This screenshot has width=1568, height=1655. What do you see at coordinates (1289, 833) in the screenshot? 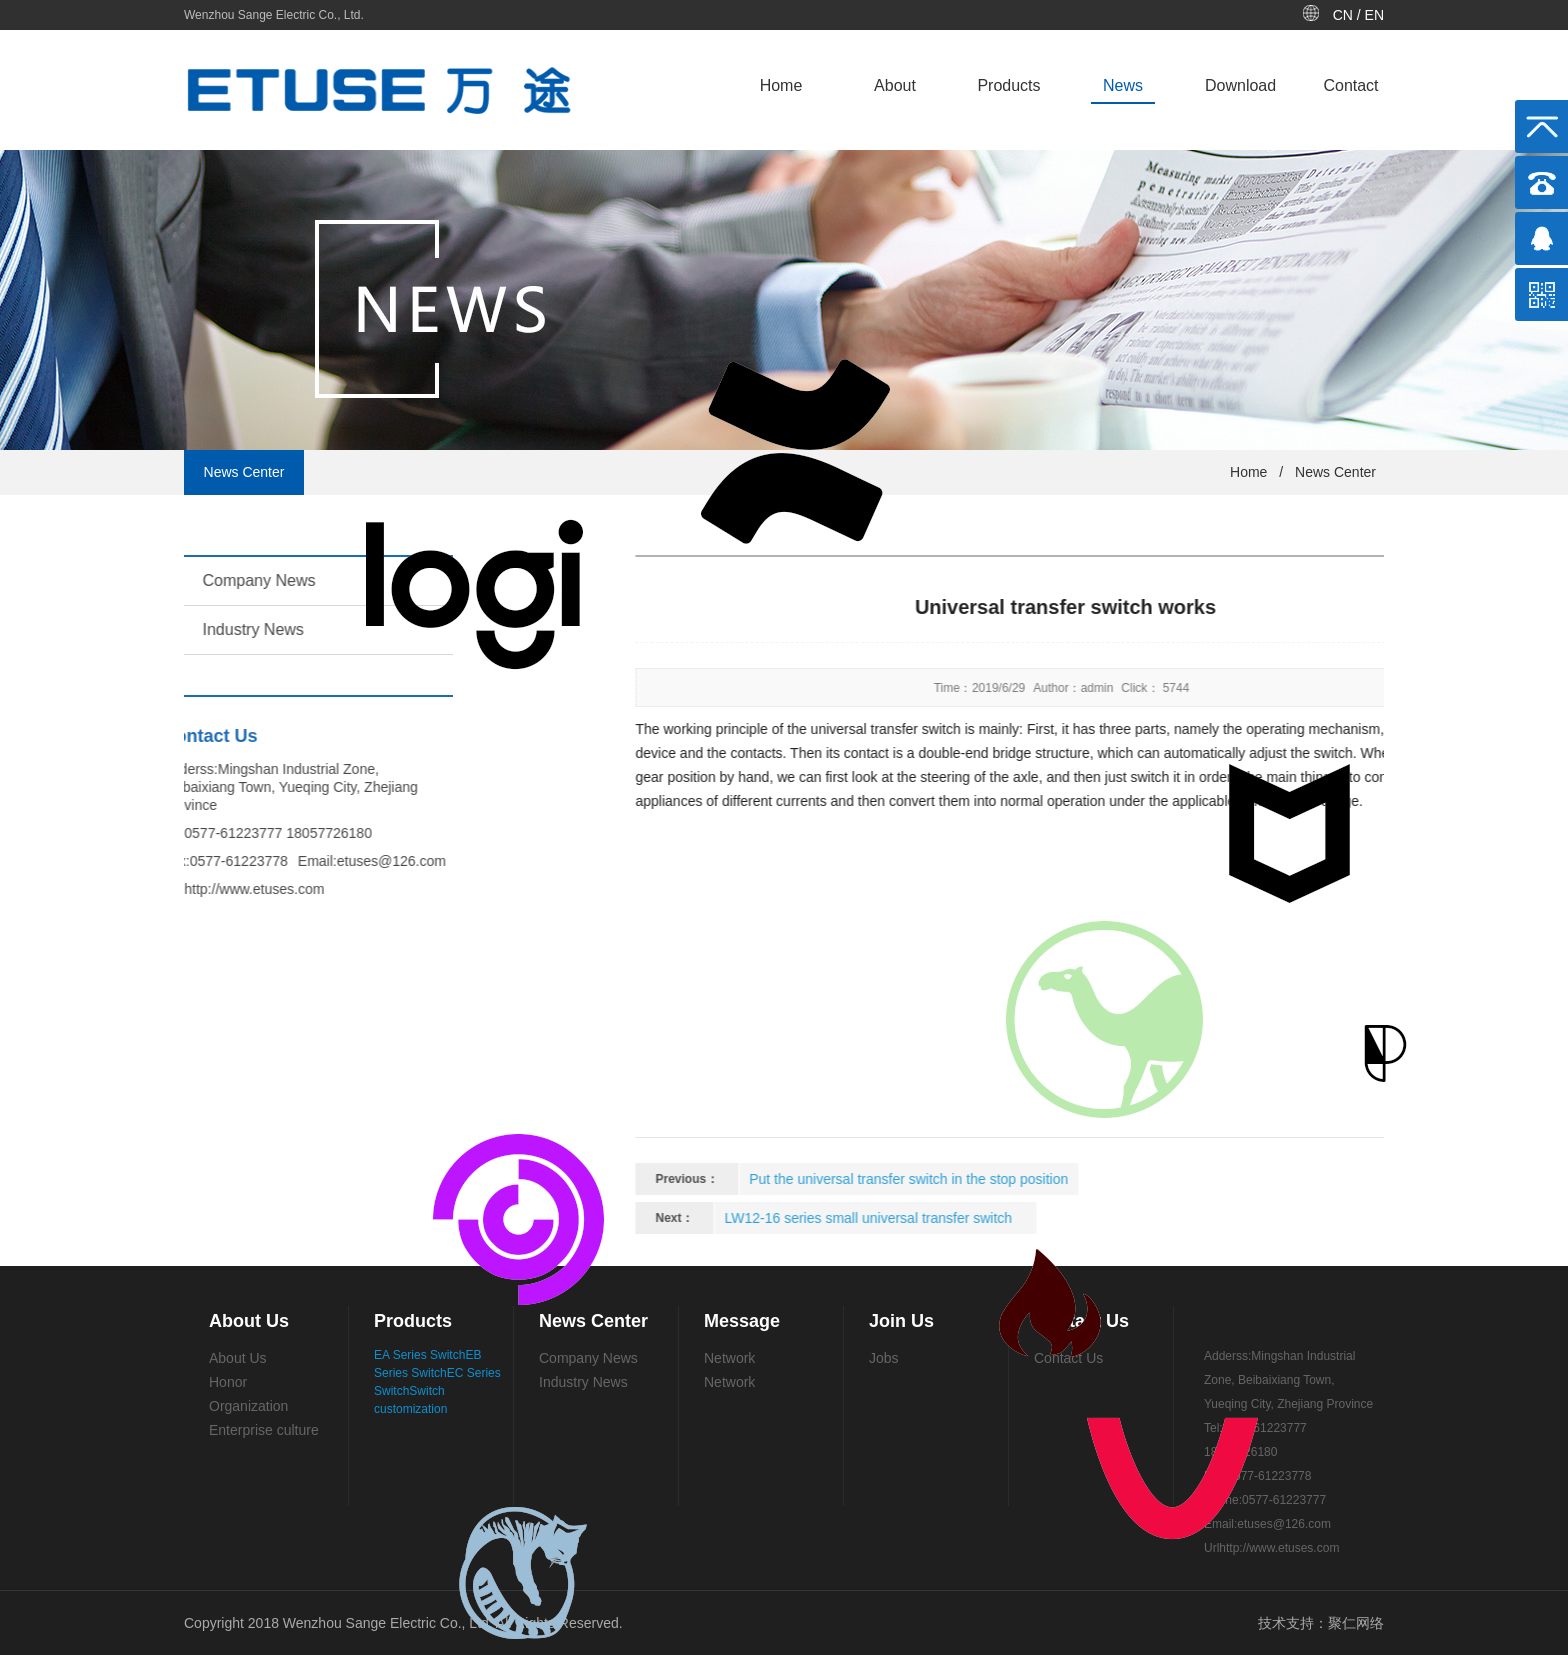
I see `mcafee antivirus software logo` at bounding box center [1289, 833].